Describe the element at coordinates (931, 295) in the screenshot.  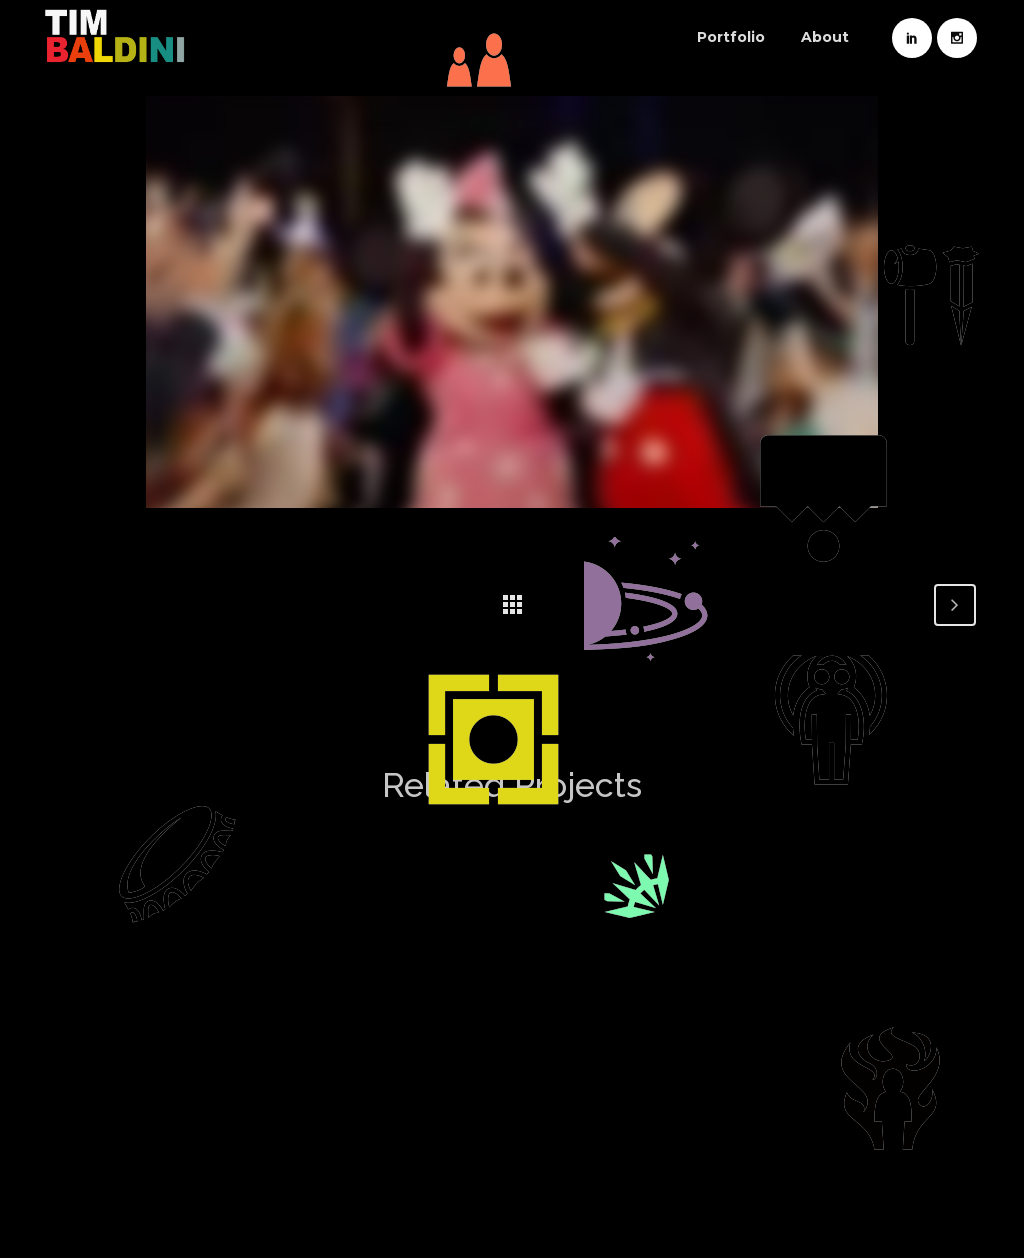
I see `craft or equip stake and hammer weapons` at that location.